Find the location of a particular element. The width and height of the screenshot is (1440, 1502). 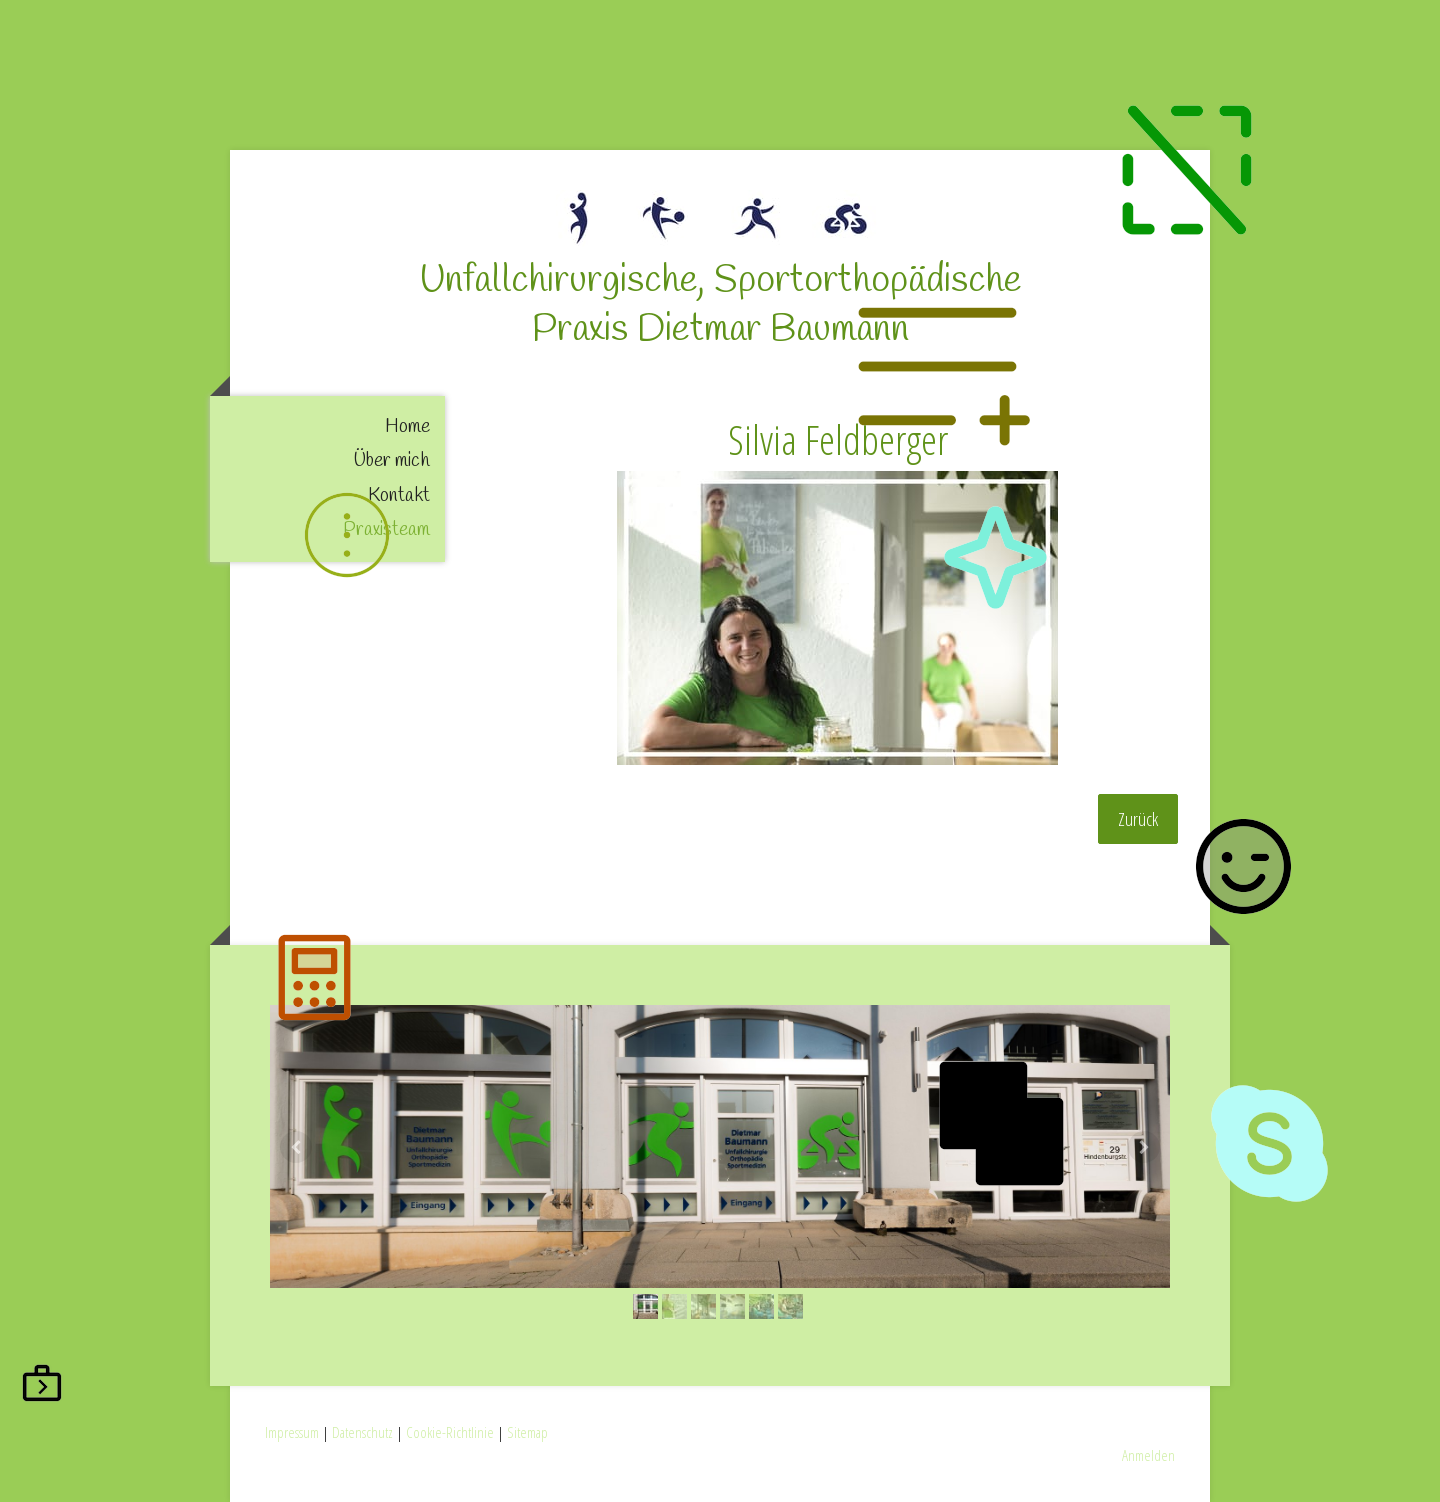

access more options or actions is located at coordinates (347, 535).